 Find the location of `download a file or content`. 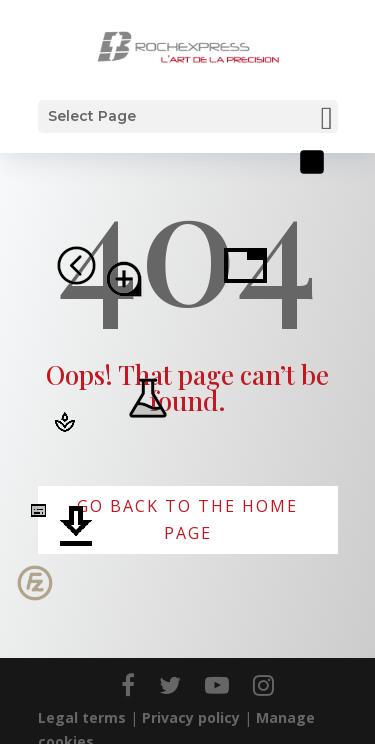

download a file or content is located at coordinates (76, 527).